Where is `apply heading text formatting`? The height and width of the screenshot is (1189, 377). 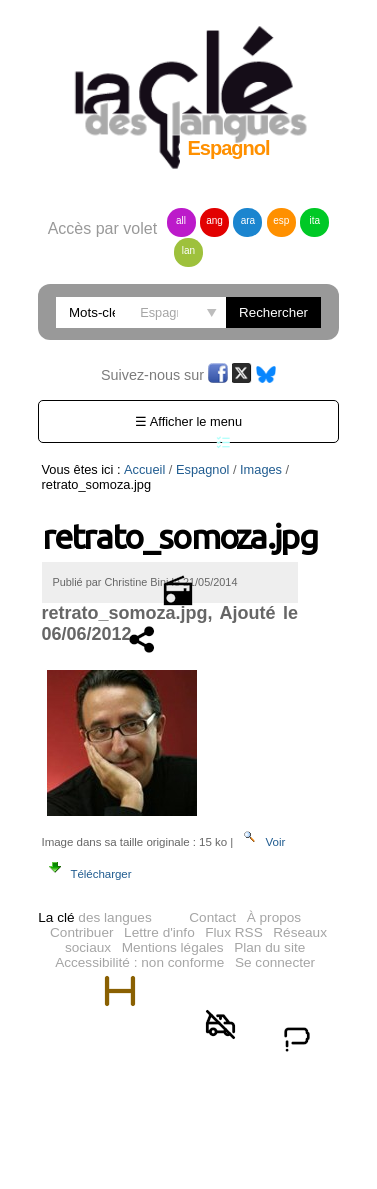
apply heading text formatting is located at coordinates (120, 991).